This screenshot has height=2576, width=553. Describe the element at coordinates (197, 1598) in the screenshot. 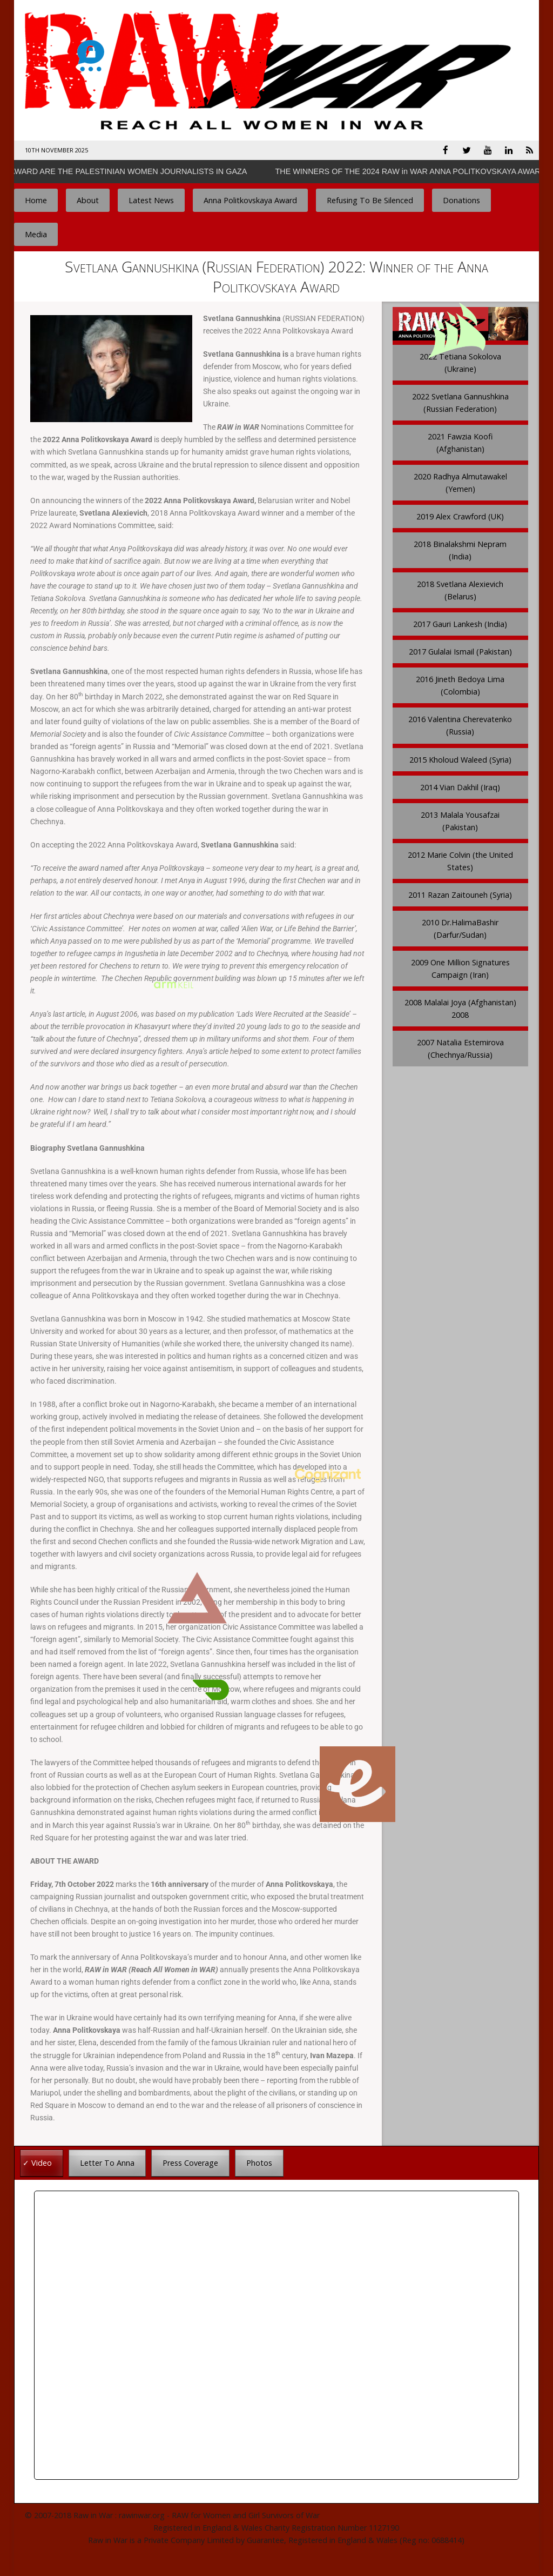

I see `AtlasOS logo` at that location.